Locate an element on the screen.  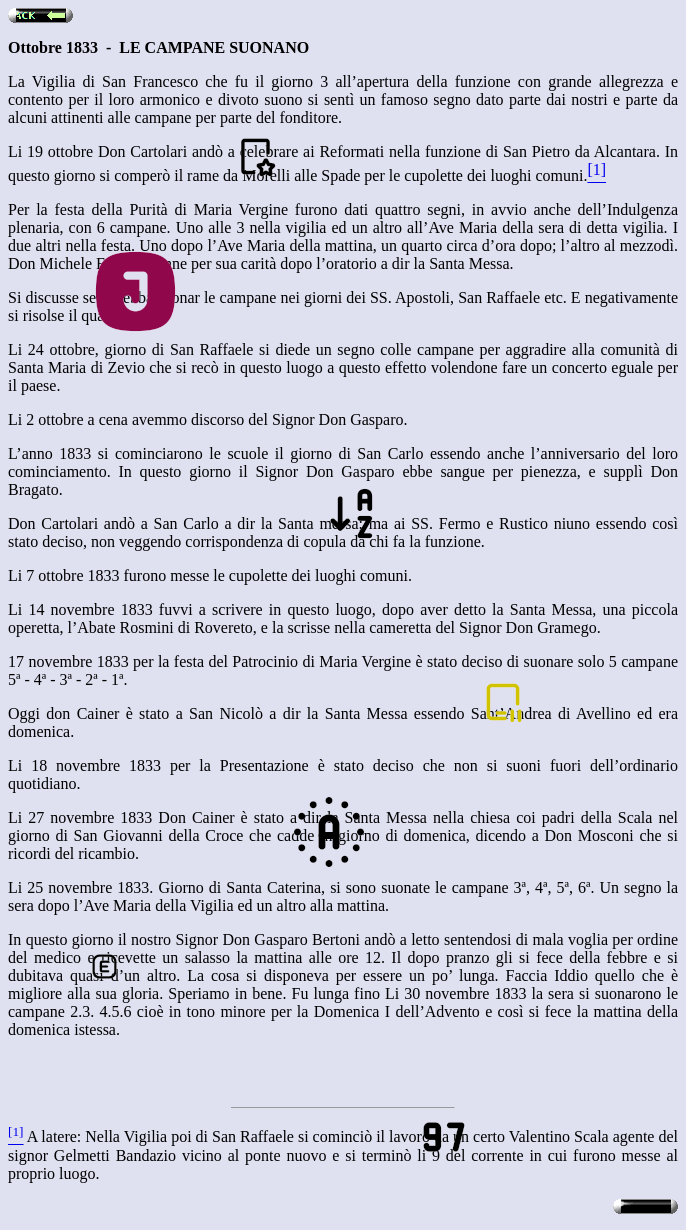
sort items alphabetically A to Z is located at coordinates (352, 513).